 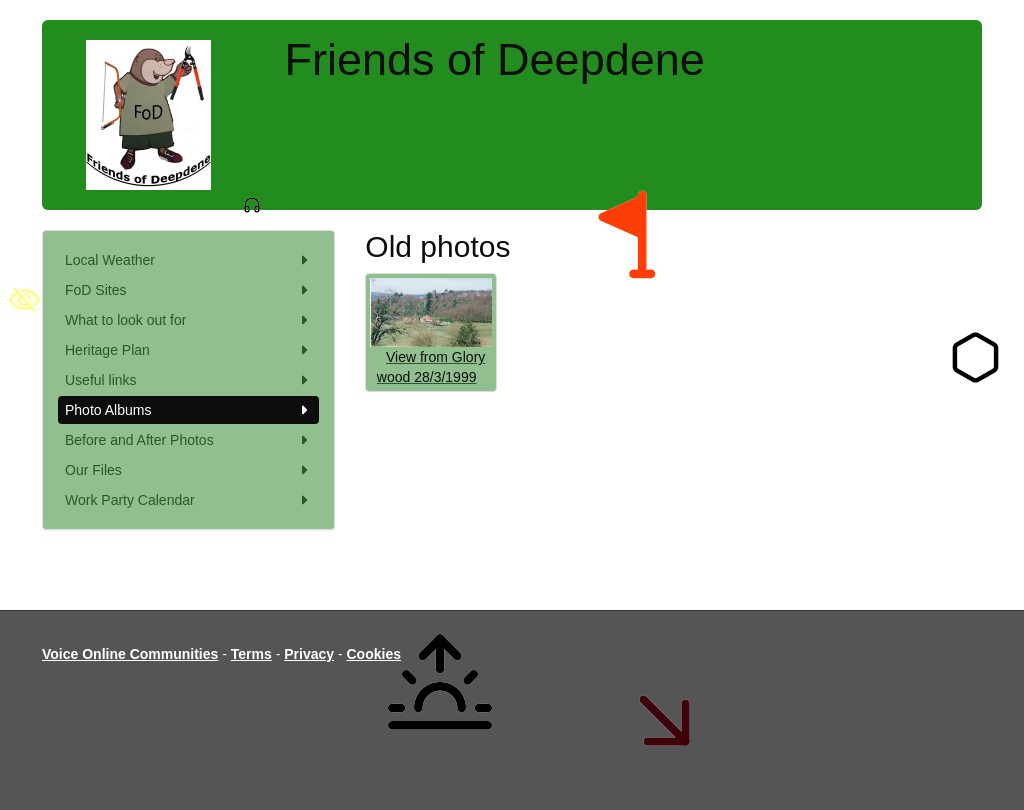 I want to click on access audio or music player, so click(x=252, y=205).